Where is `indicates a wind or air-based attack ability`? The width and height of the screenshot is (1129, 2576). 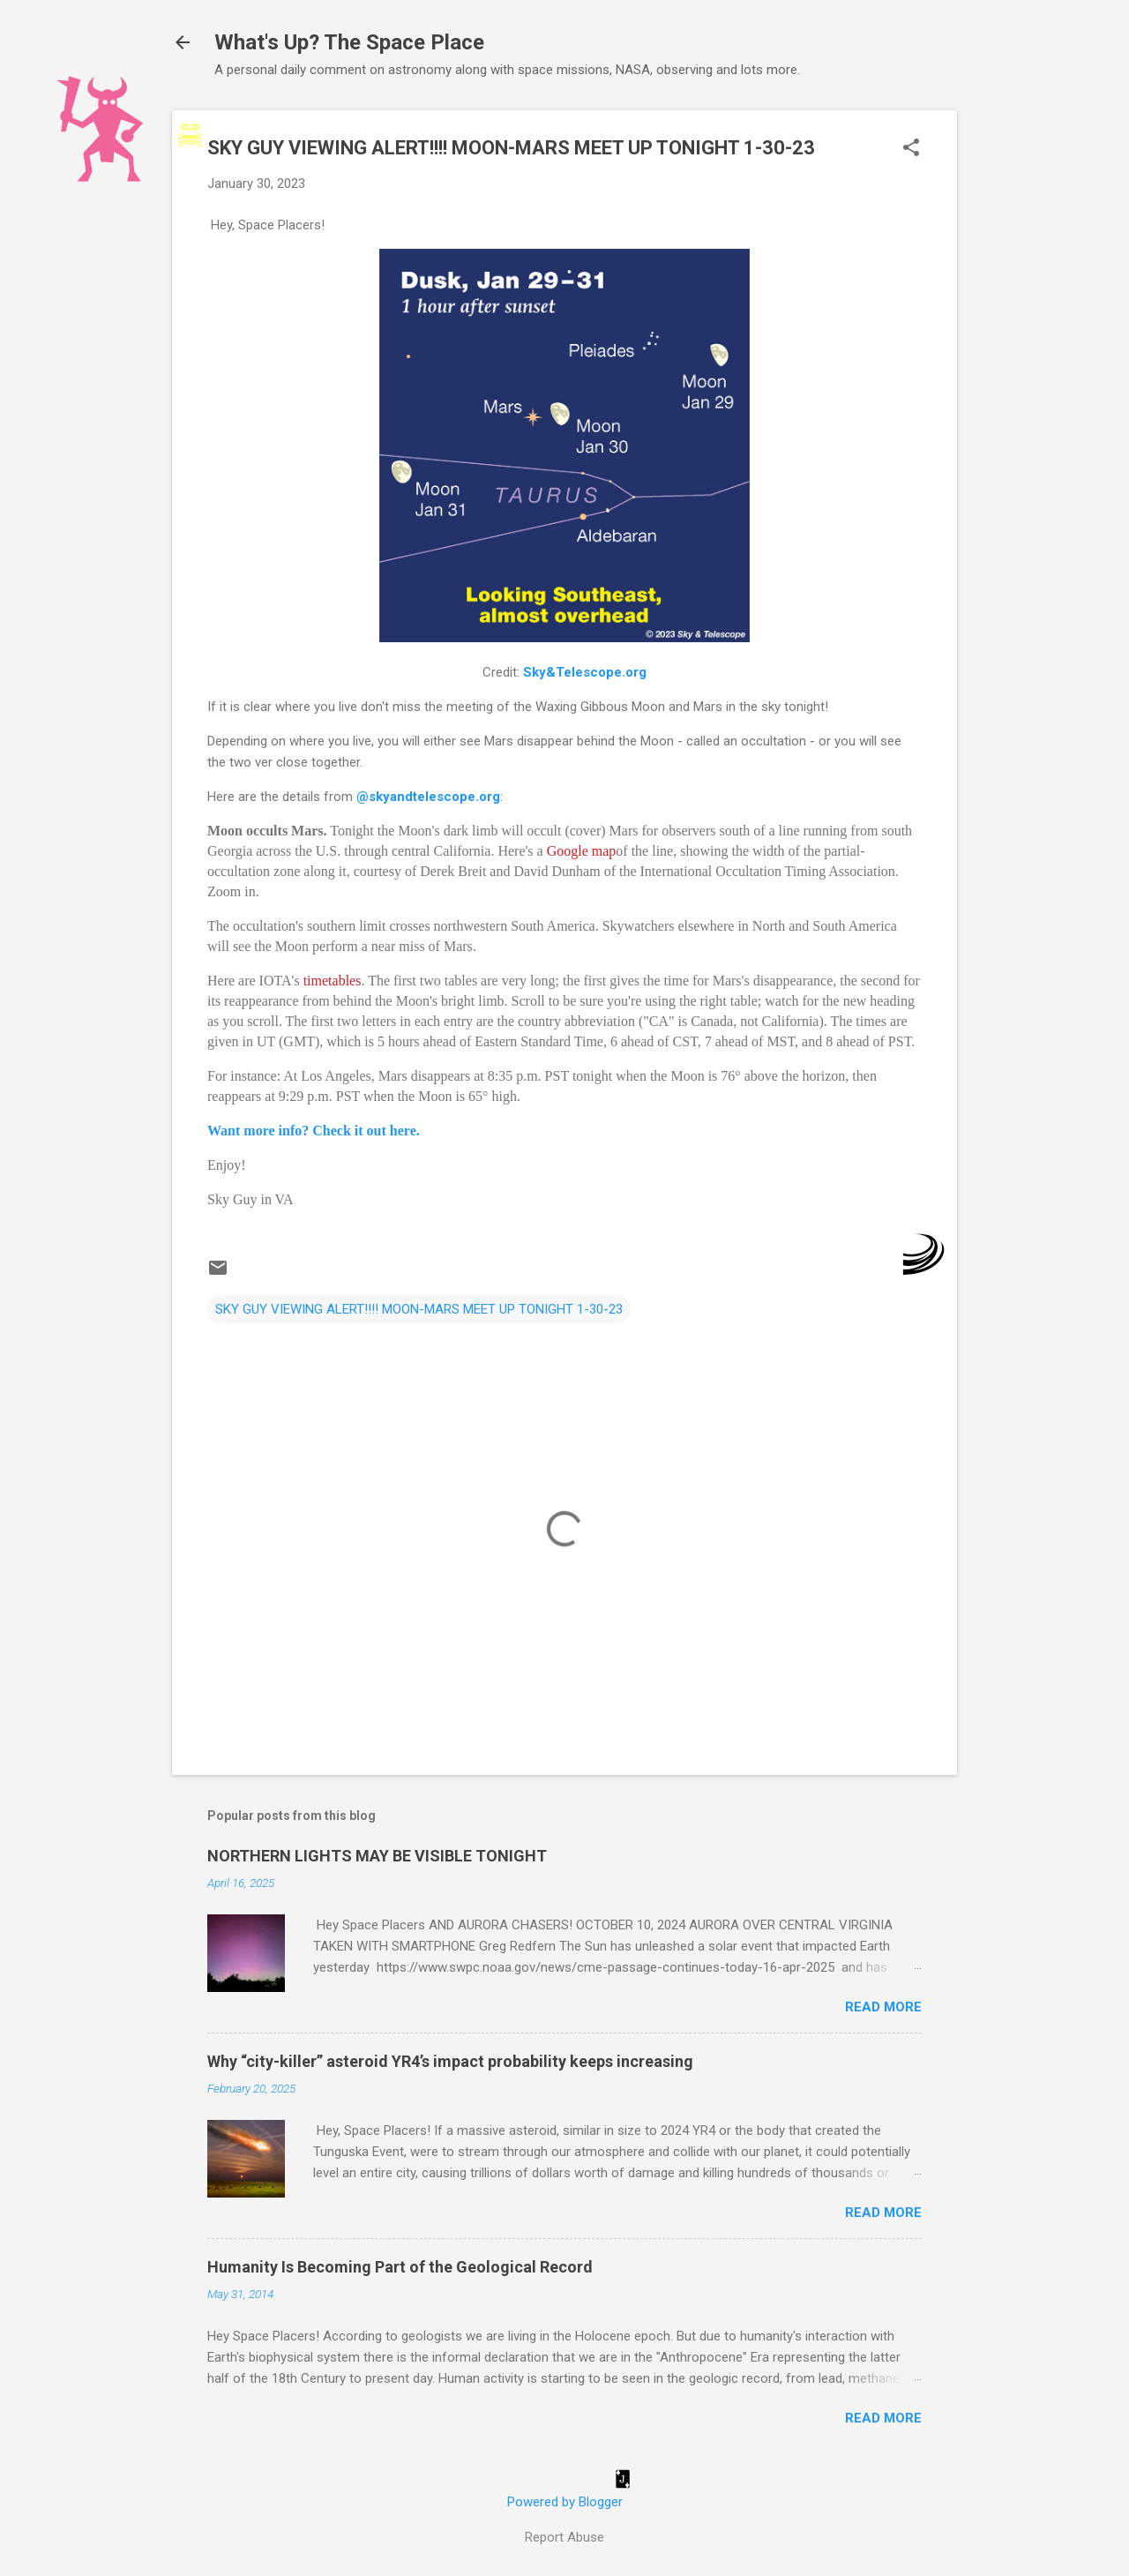 indicates a wind or air-based attack ability is located at coordinates (923, 1254).